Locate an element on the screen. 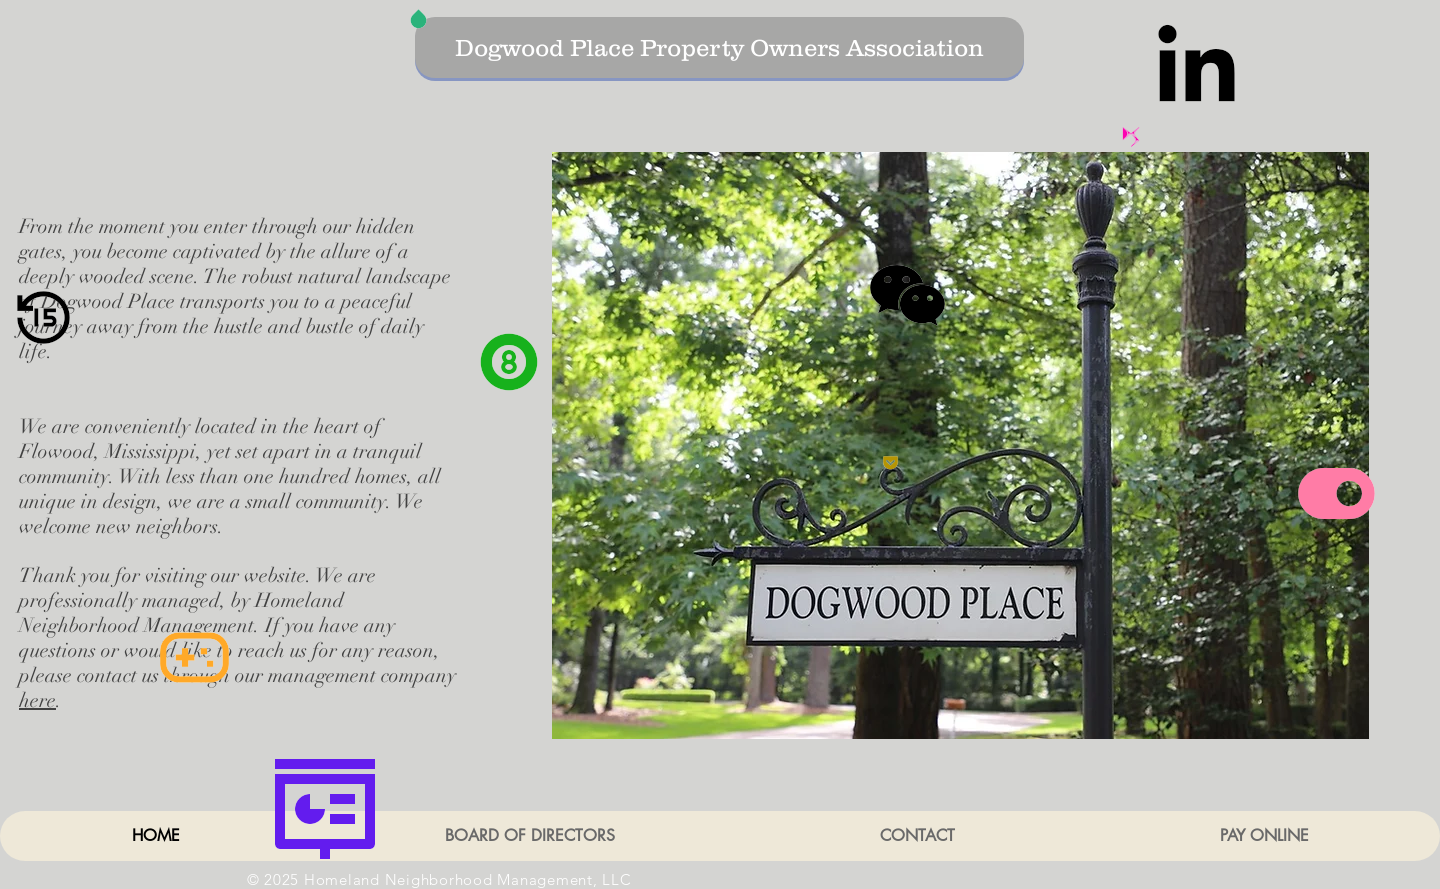 The image size is (1440, 889). toggle switch in the on/enabled position is located at coordinates (1336, 493).